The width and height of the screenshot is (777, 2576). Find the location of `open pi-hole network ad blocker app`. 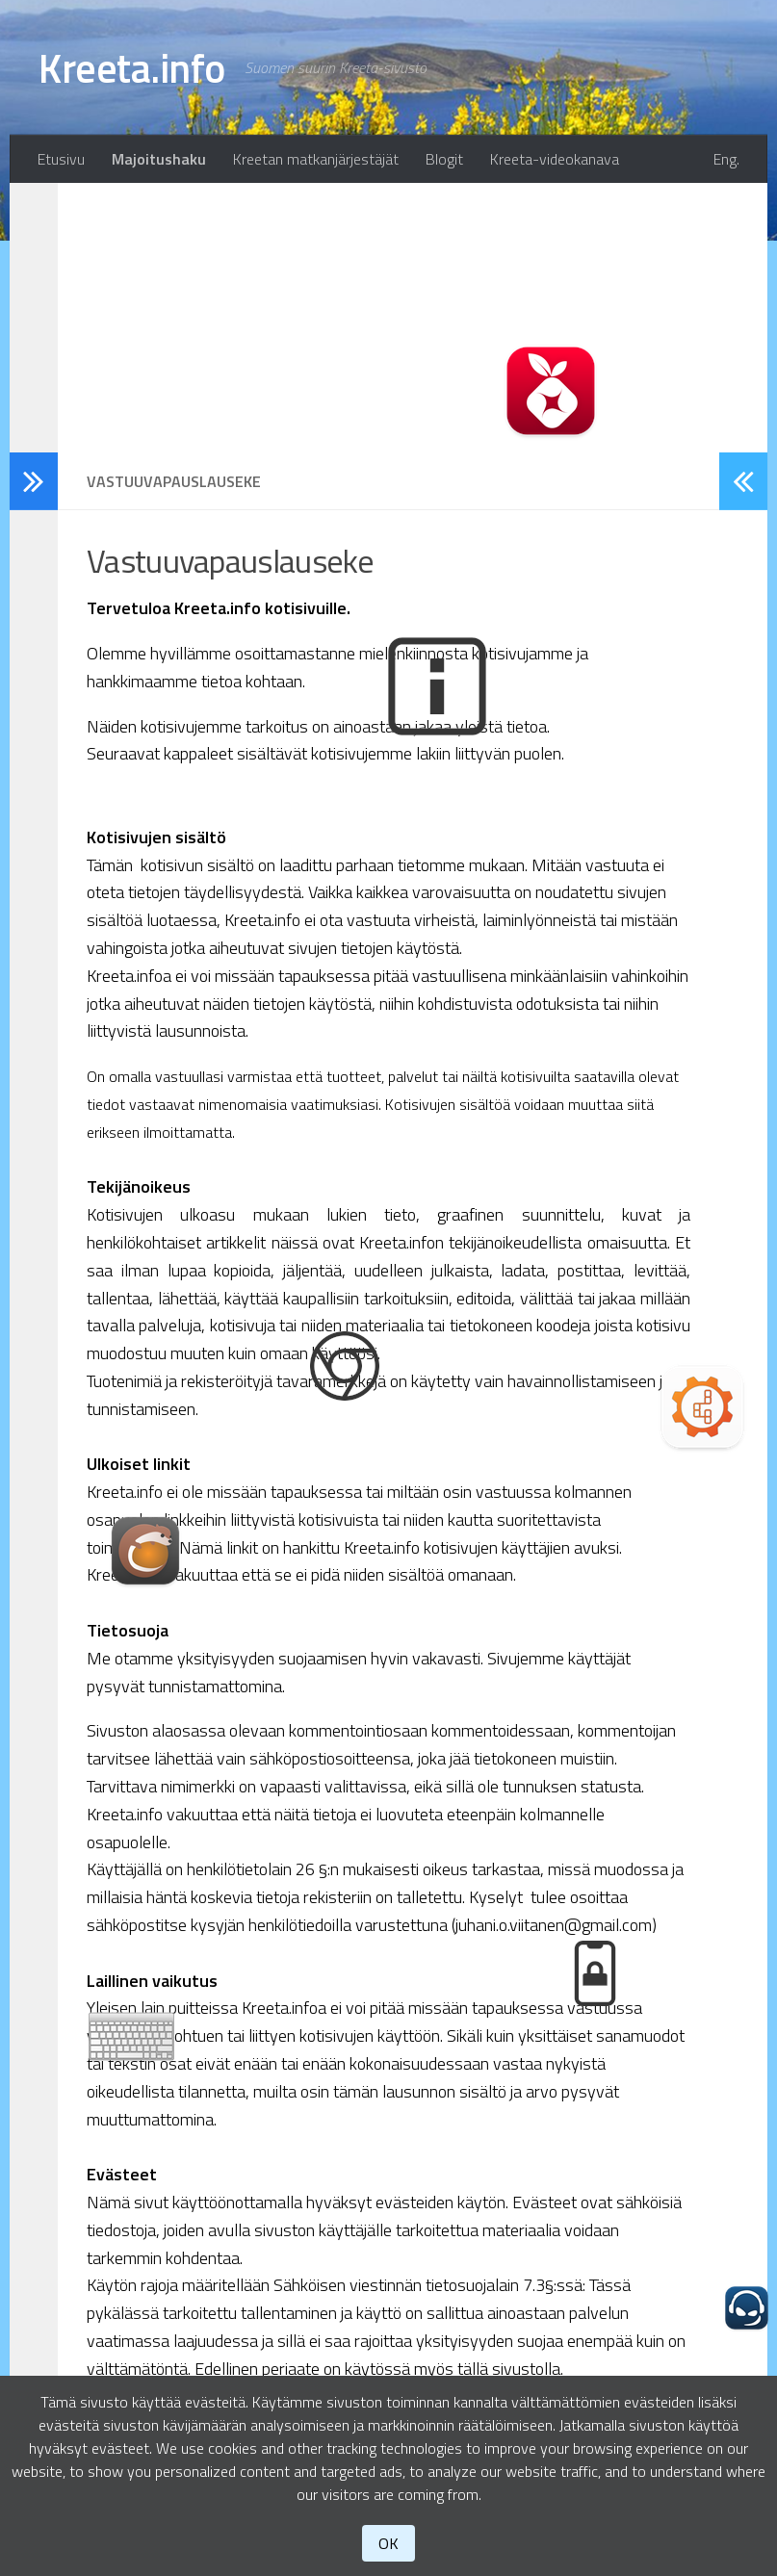

open pi-hole network ad blocker app is located at coordinates (551, 391).